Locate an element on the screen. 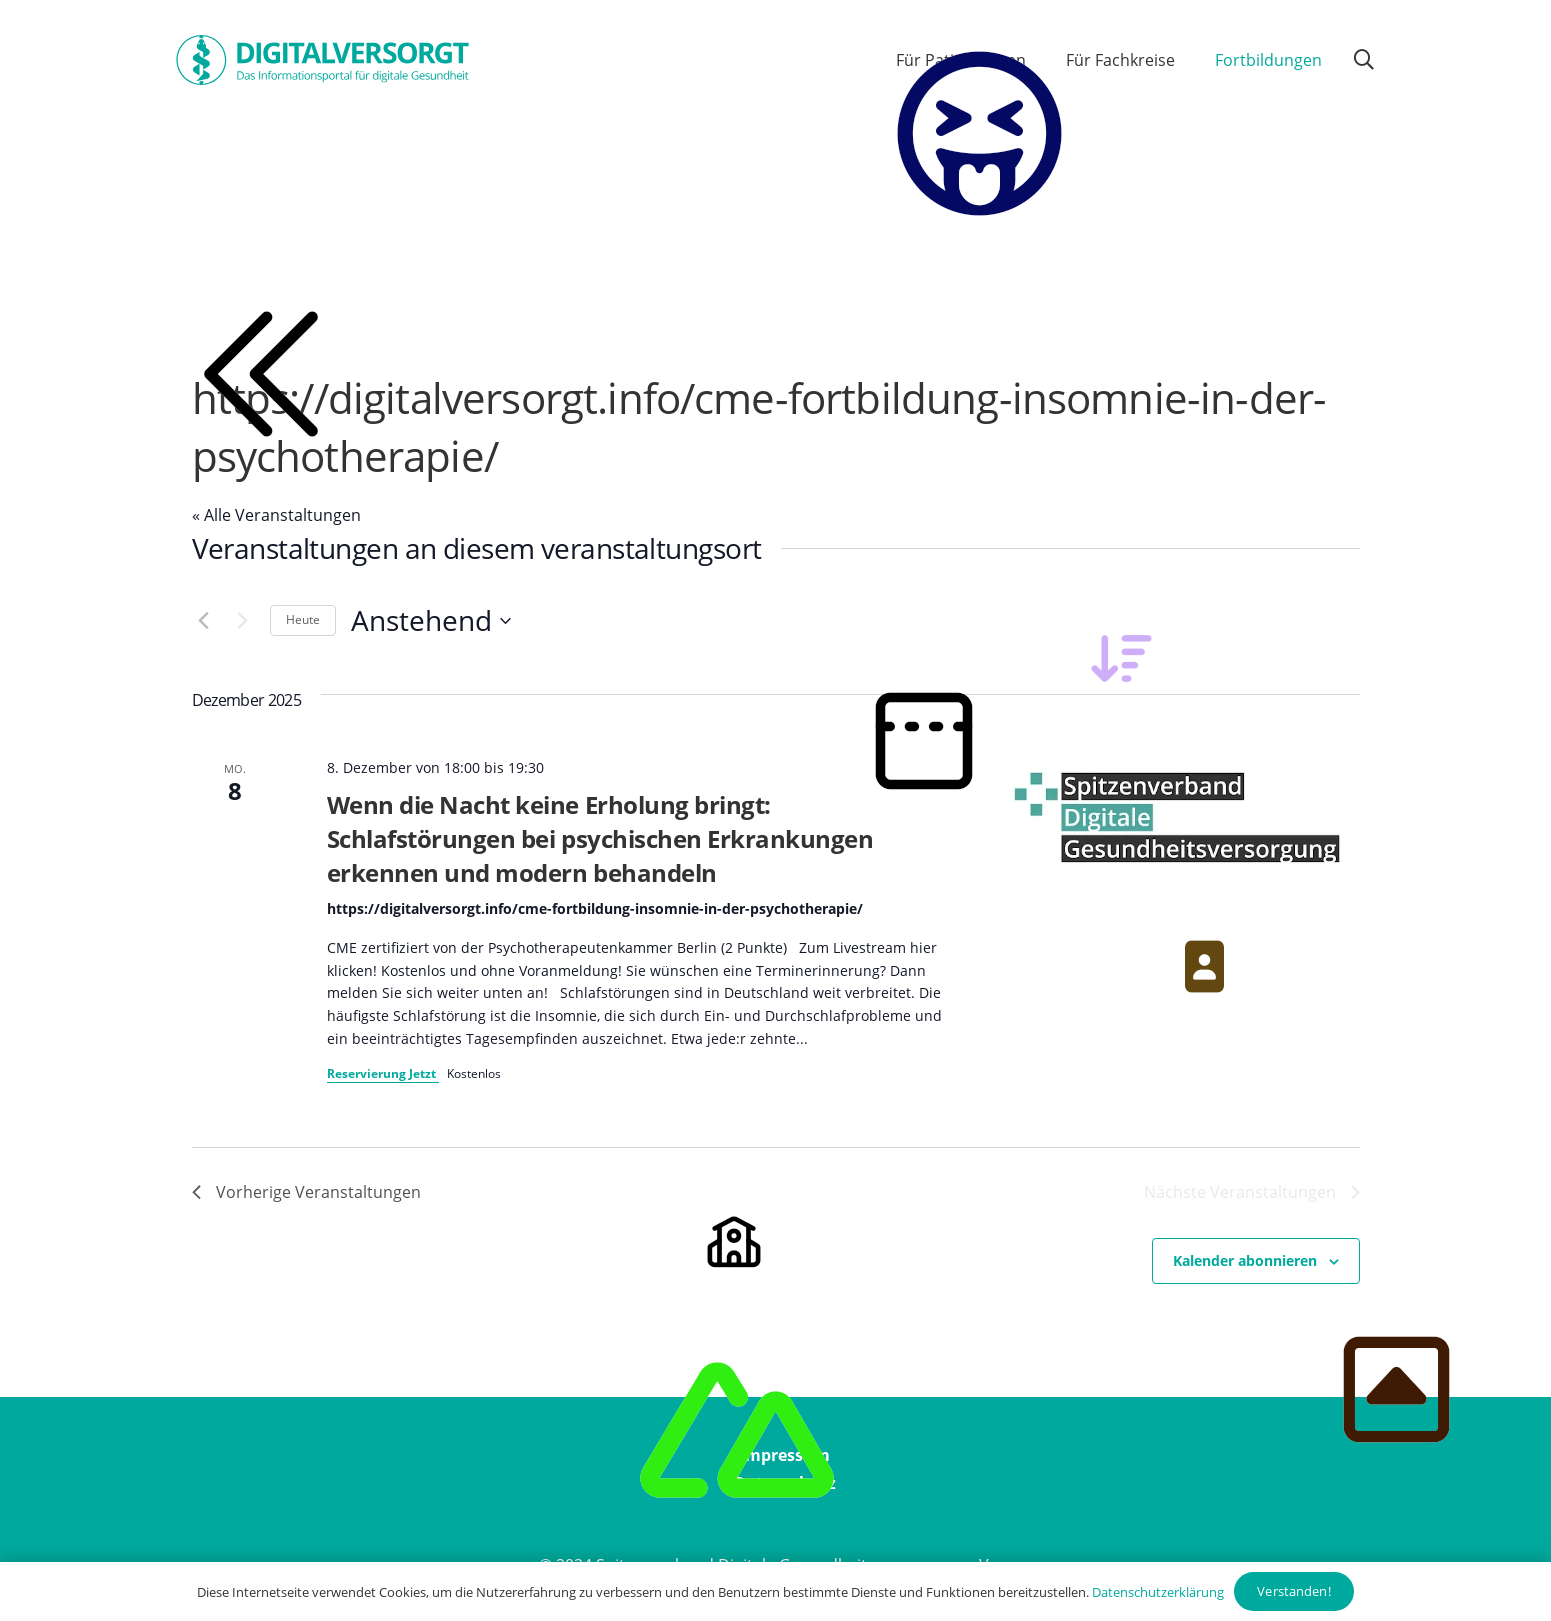 This screenshot has width=1551, height=1621. expand or collapse a section upward is located at coordinates (1396, 1389).